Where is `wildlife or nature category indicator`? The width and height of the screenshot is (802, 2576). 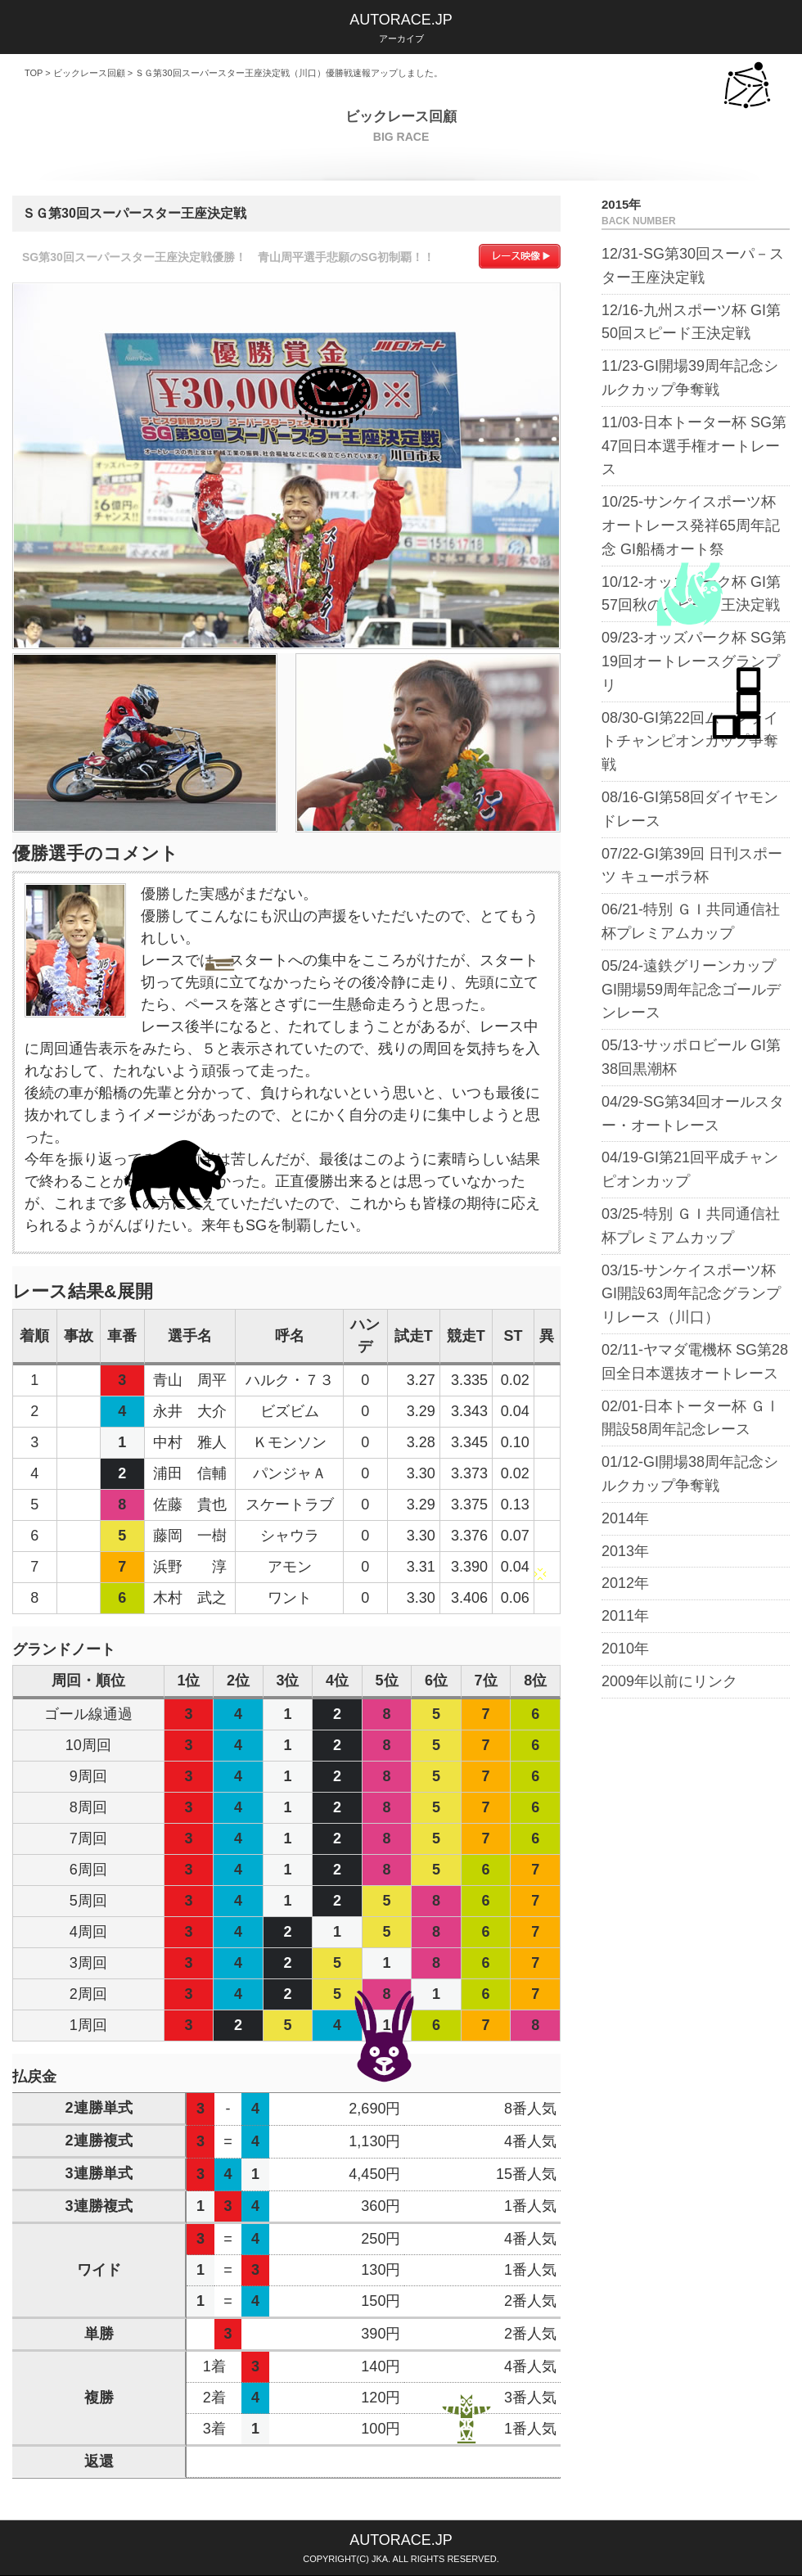
wildlife or nature category indicator is located at coordinates (175, 1174).